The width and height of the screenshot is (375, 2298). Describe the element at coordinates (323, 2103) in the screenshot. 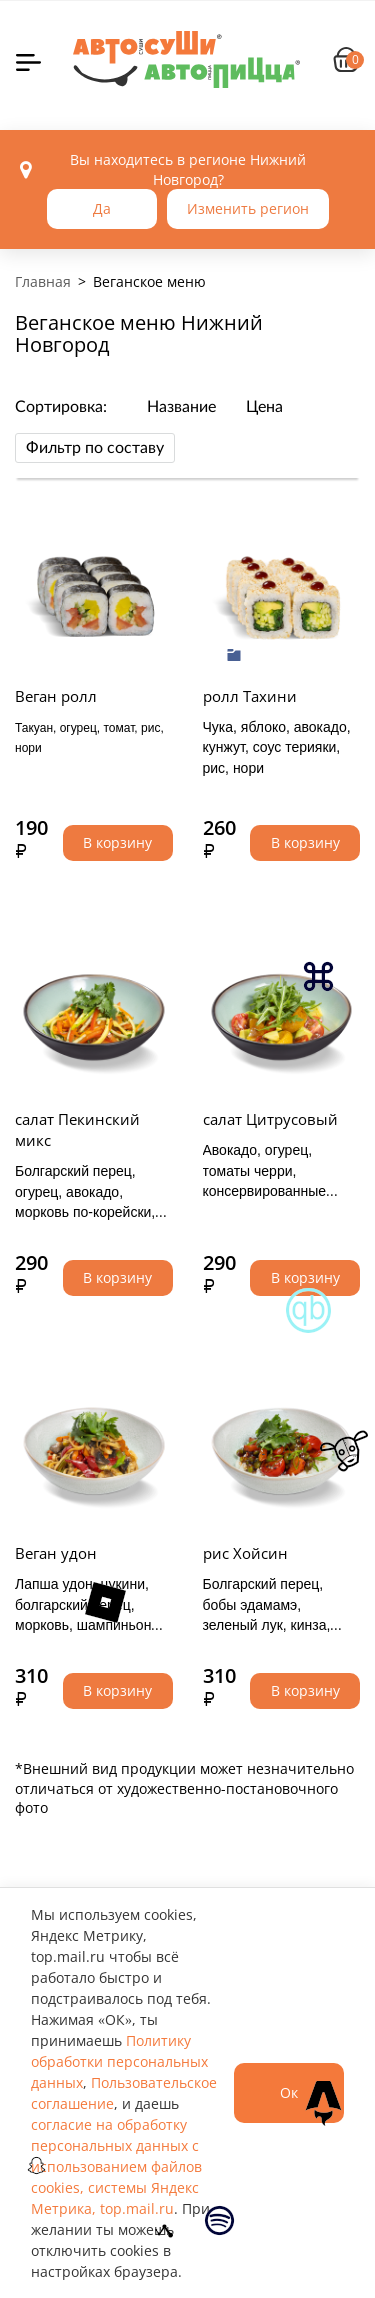

I see `astro web framework logo` at that location.